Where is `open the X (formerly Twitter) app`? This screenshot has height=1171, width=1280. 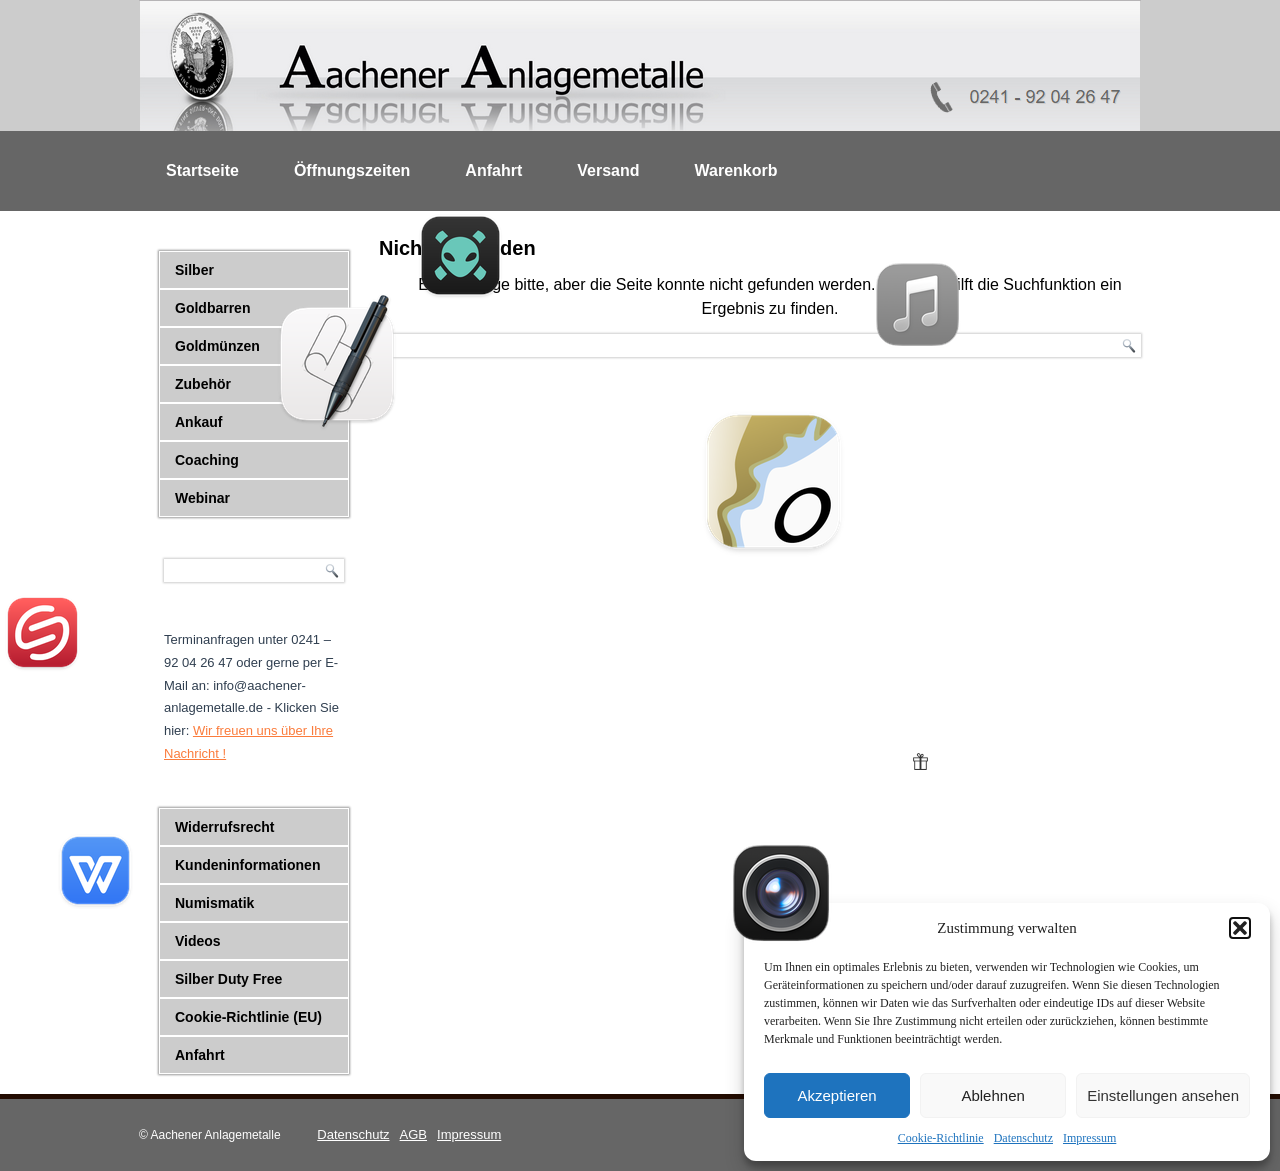
open the X (formerly Twitter) app is located at coordinates (460, 255).